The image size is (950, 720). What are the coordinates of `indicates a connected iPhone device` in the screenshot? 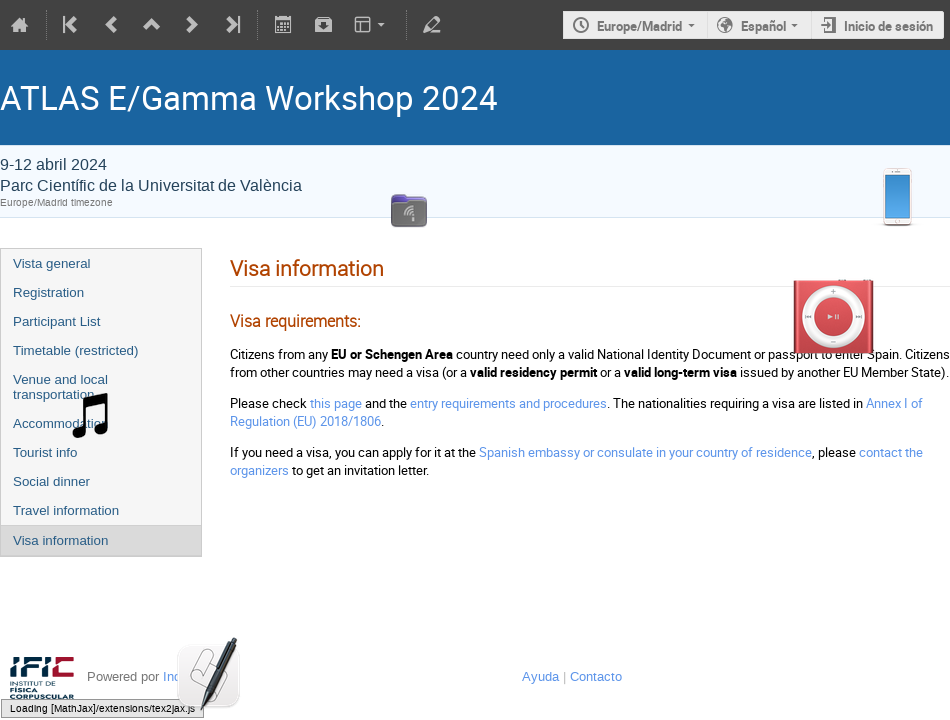 It's located at (897, 197).